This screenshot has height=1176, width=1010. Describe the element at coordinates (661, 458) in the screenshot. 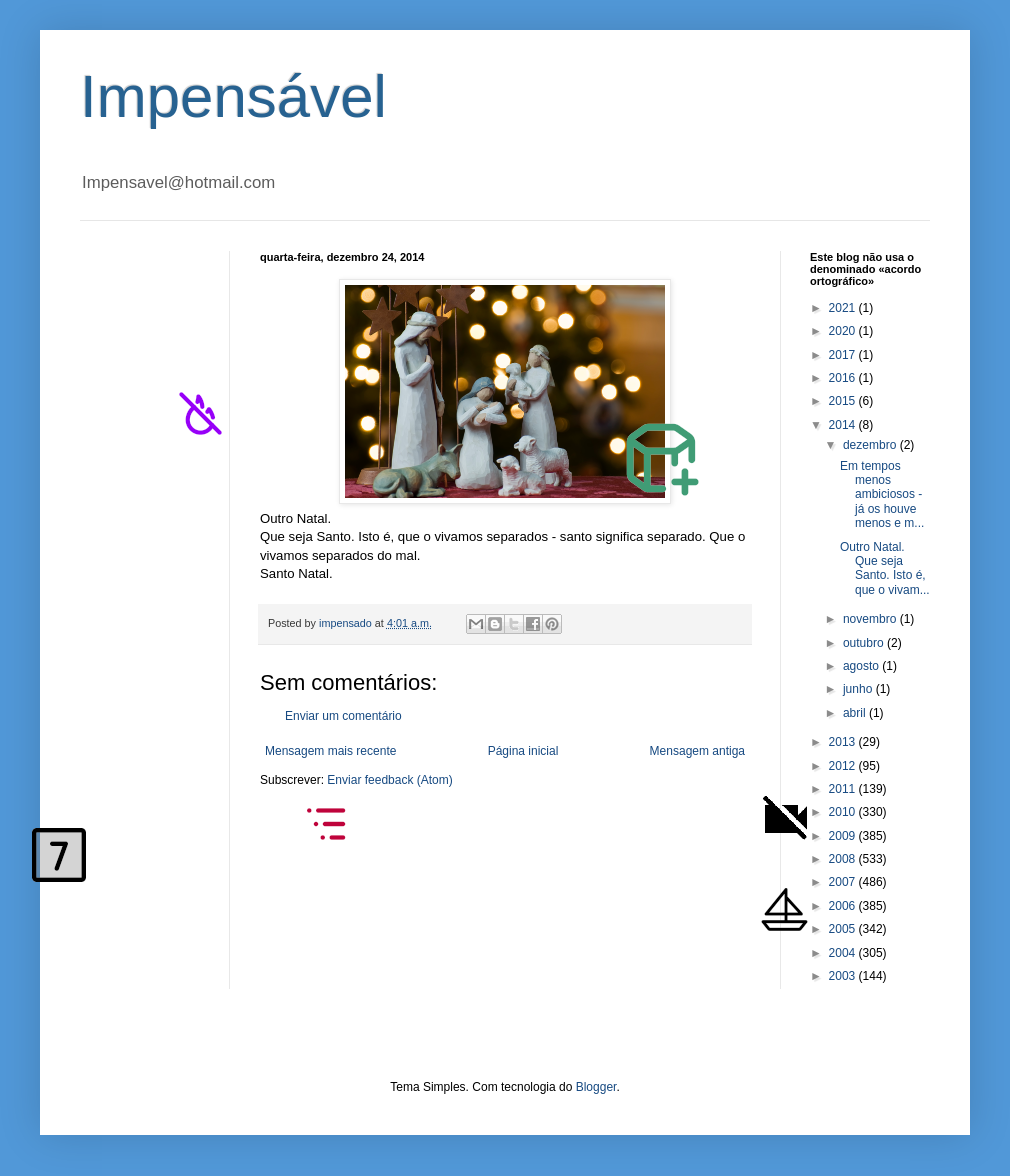

I see `add a new 3D object or shape` at that location.